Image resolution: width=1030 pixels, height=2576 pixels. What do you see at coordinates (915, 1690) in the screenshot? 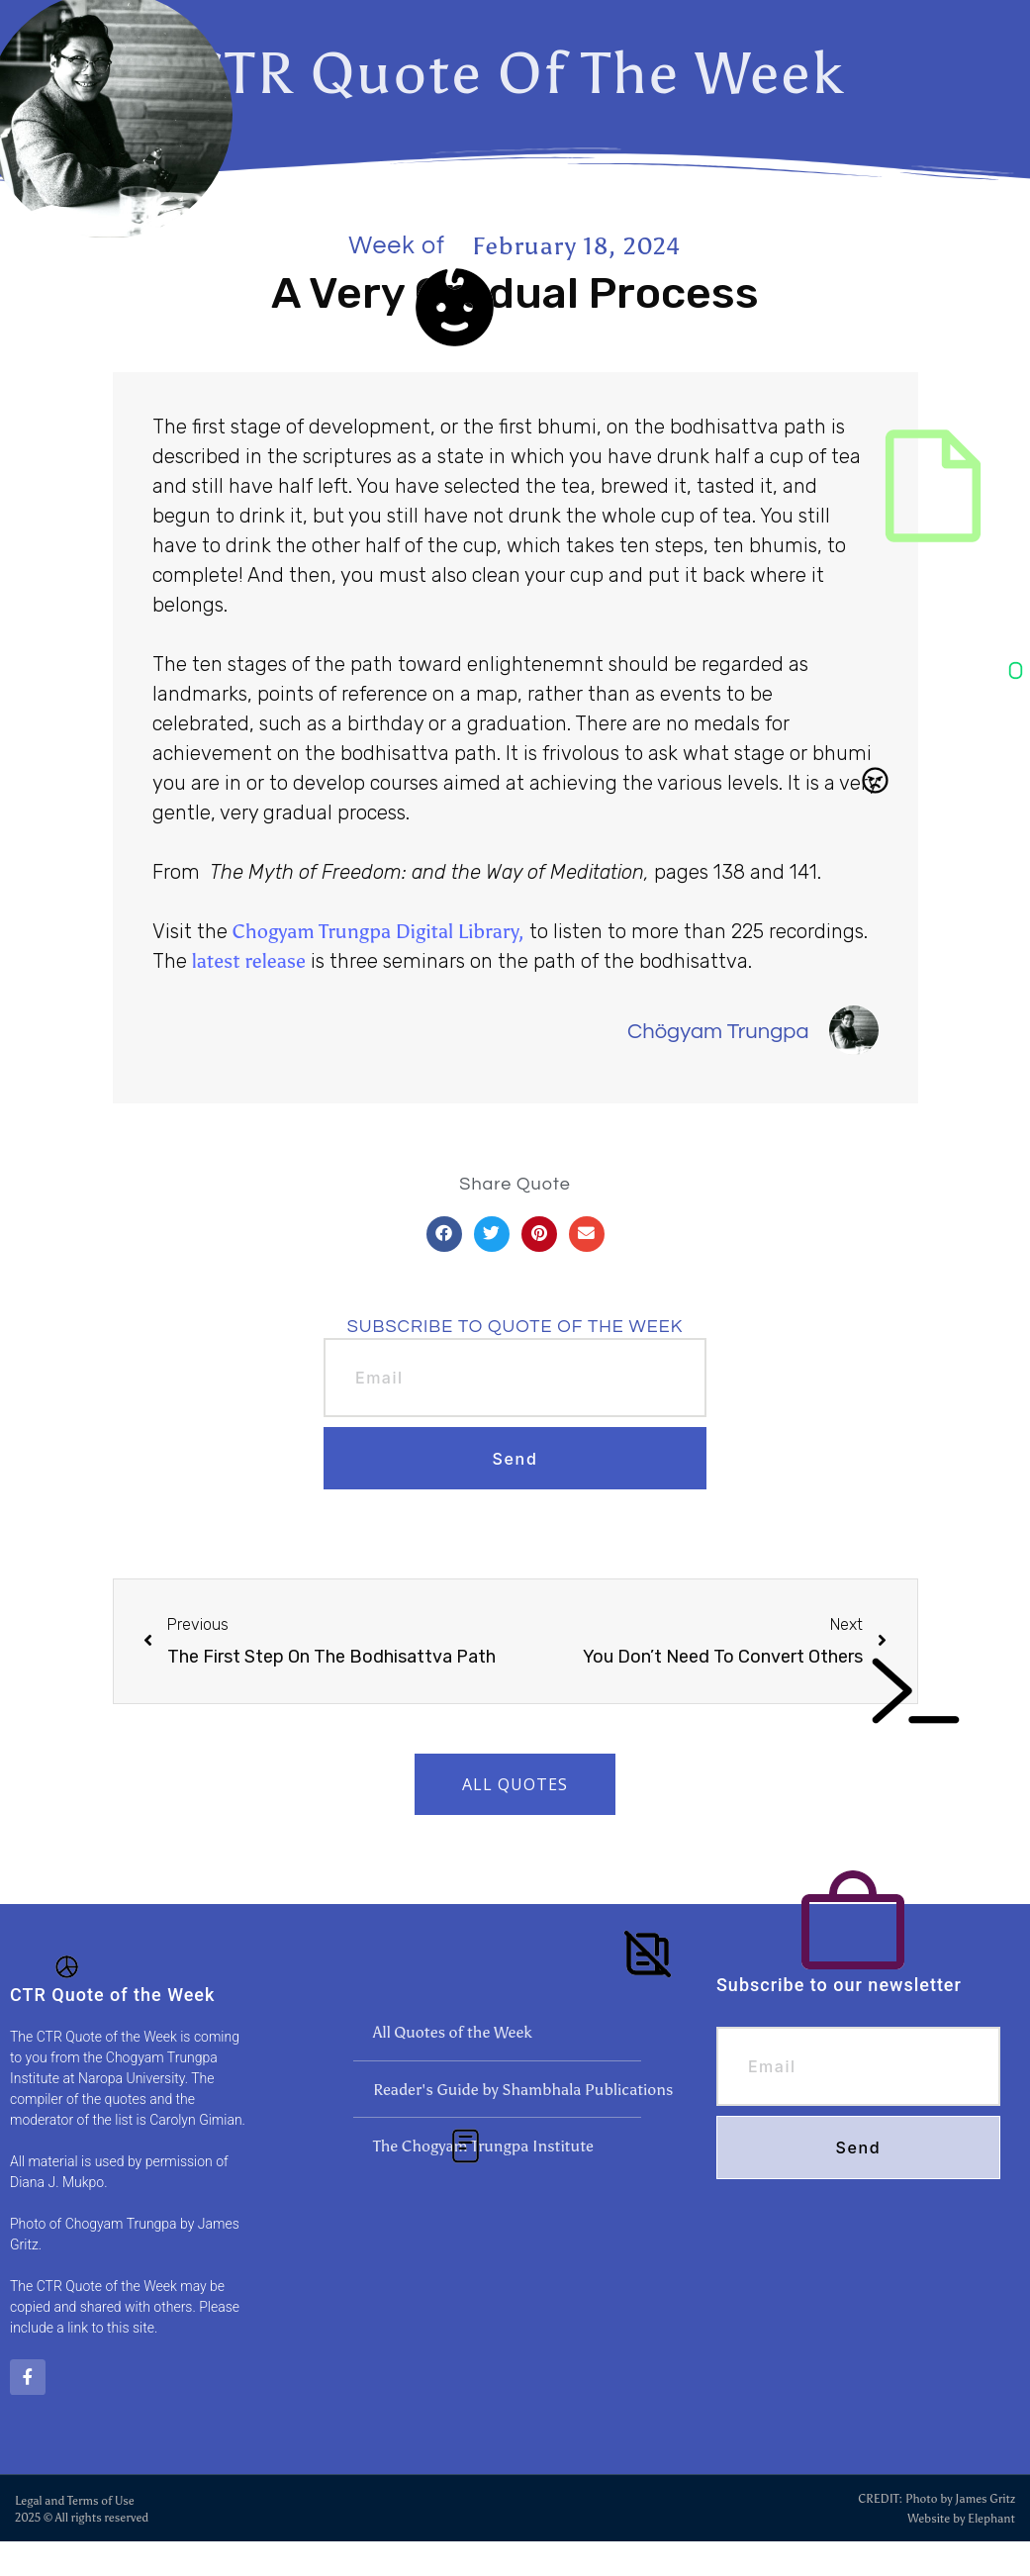
I see `open the command line terminal` at bounding box center [915, 1690].